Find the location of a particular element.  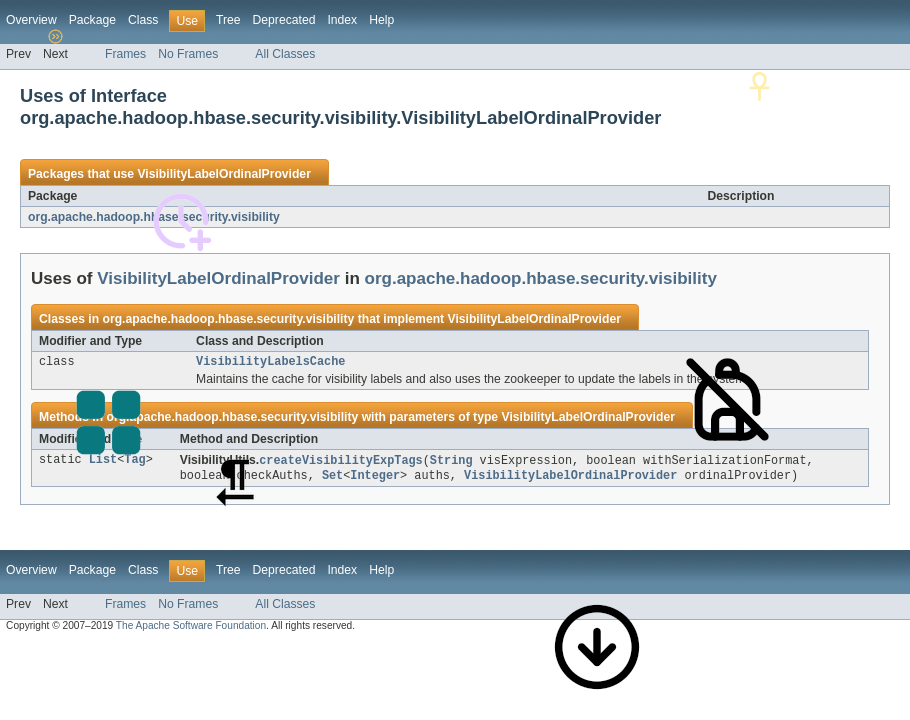

symbol representing life or immortality is located at coordinates (759, 86).